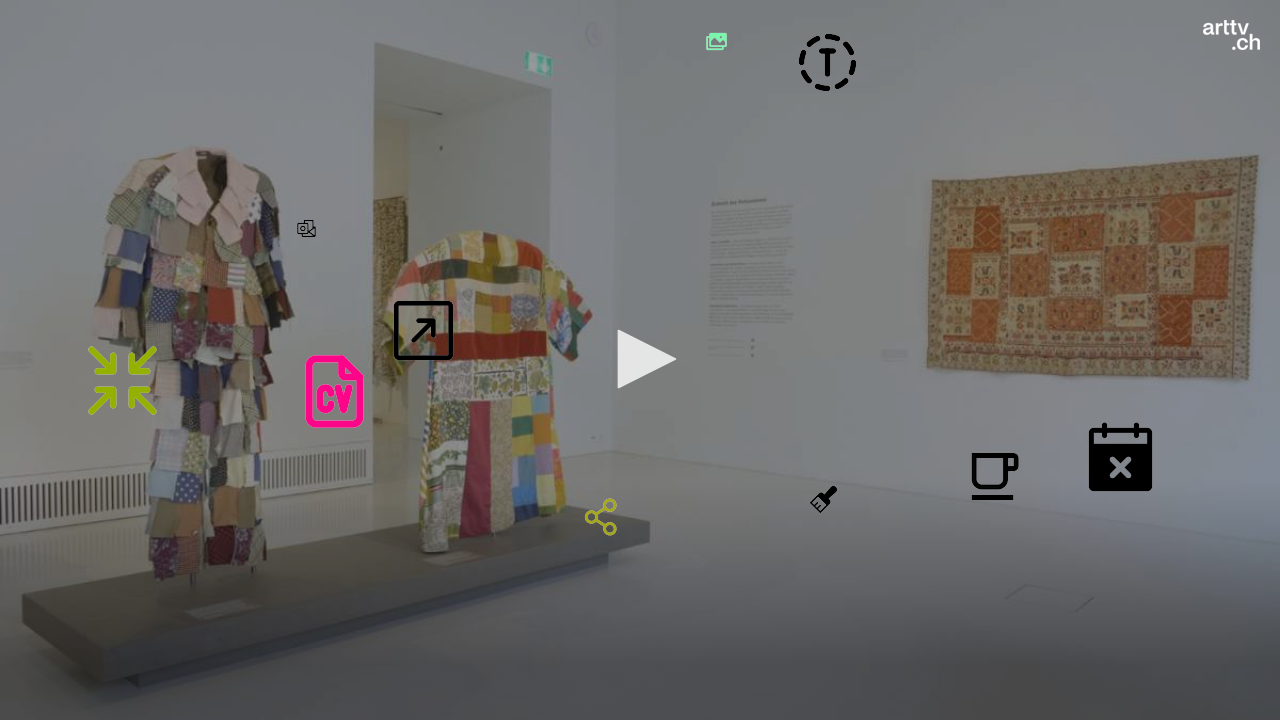 This screenshot has width=1280, height=720. What do you see at coordinates (827, 62) in the screenshot?
I see `indicates text formatting or typography options` at bounding box center [827, 62].